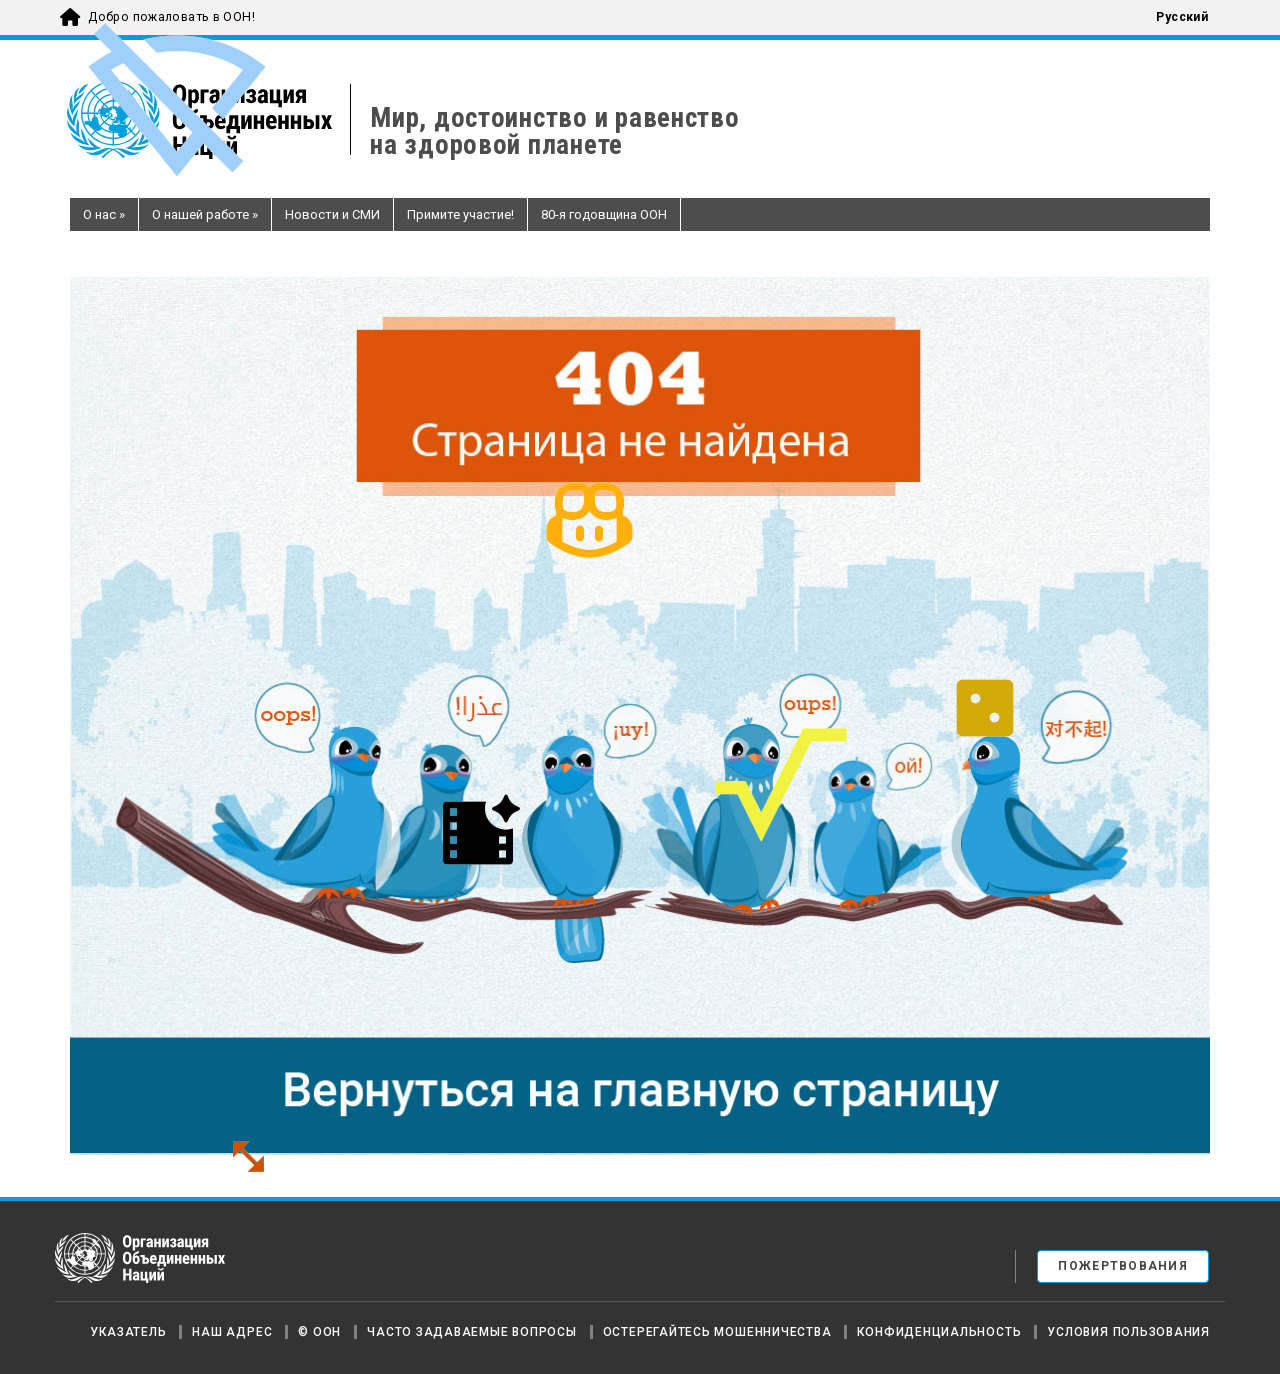 This screenshot has width=1280, height=1374. I want to click on roll the dice or randomize selection, so click(985, 708).